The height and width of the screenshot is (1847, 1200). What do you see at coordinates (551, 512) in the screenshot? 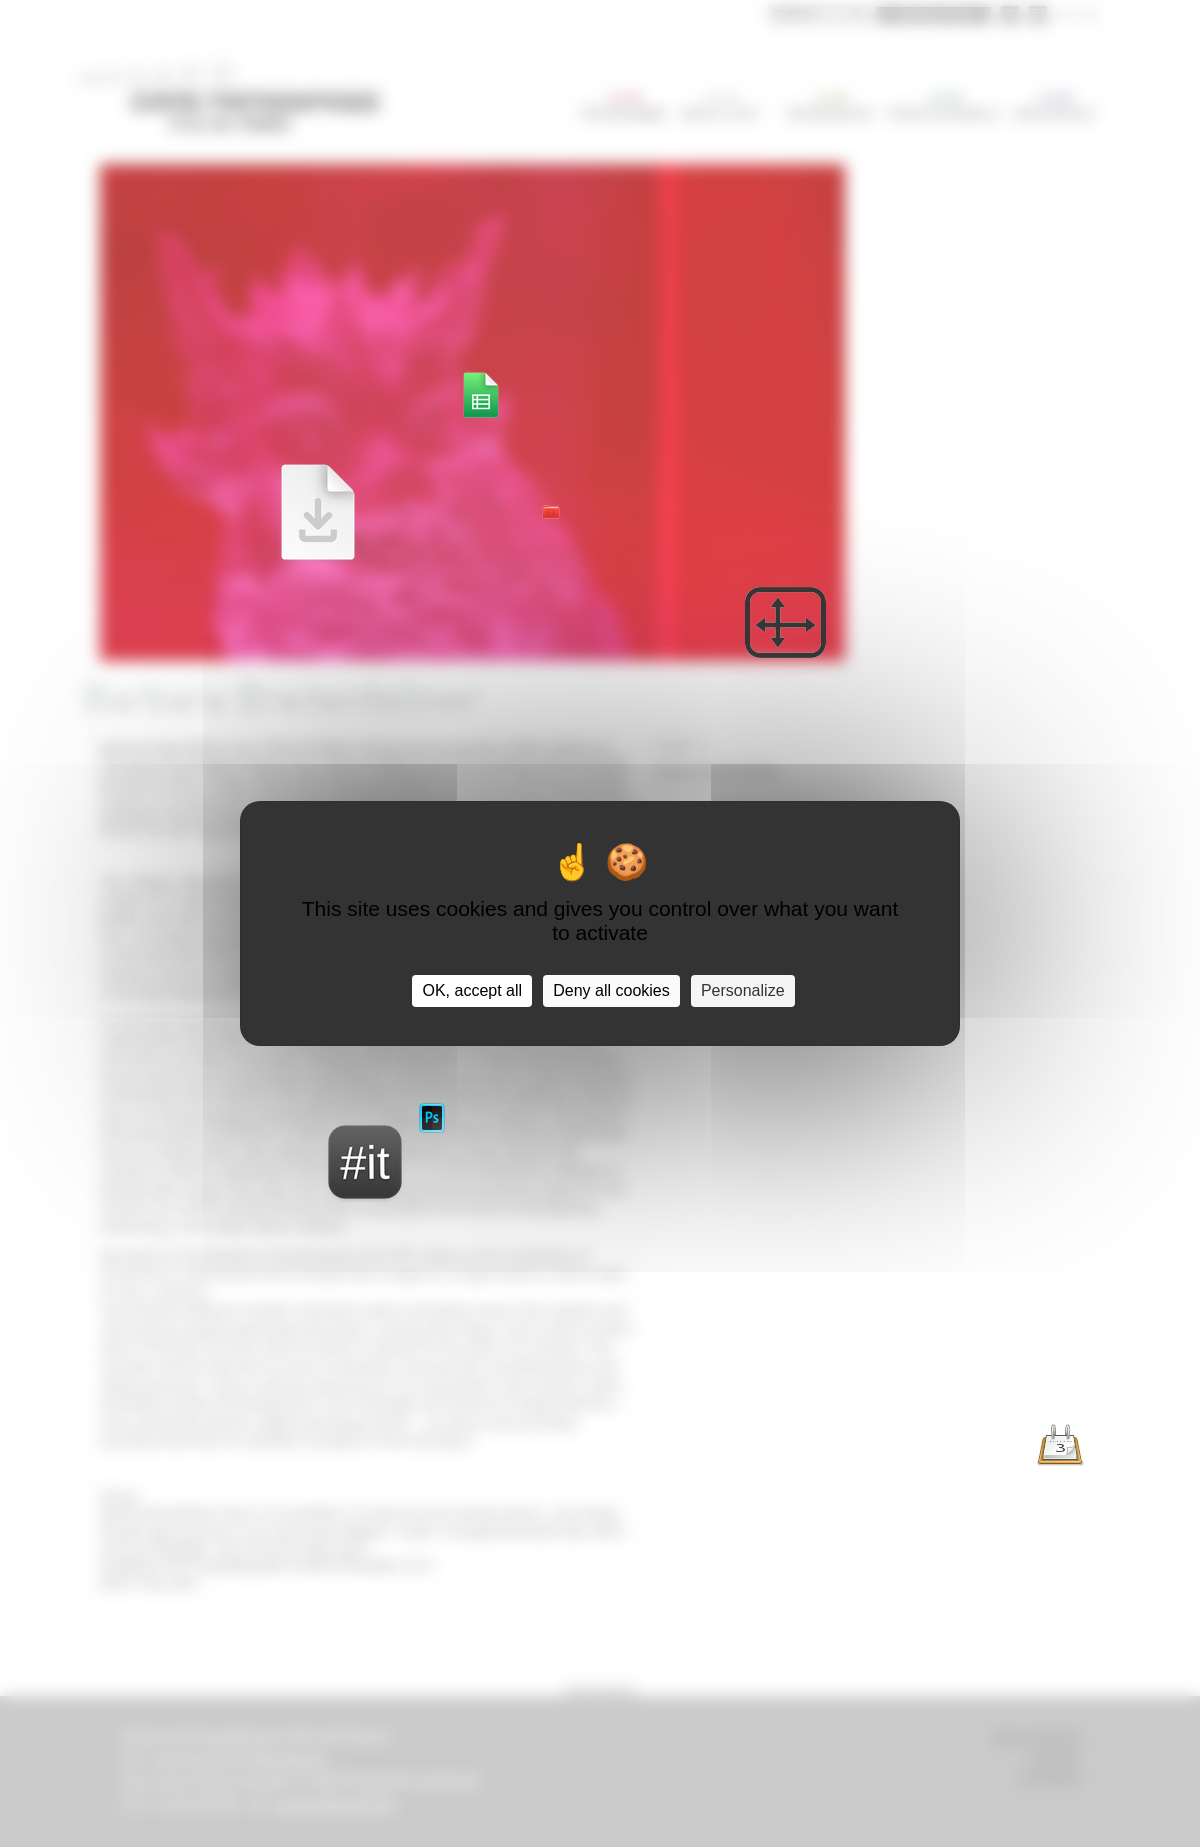
I see `open your videos folder` at bounding box center [551, 512].